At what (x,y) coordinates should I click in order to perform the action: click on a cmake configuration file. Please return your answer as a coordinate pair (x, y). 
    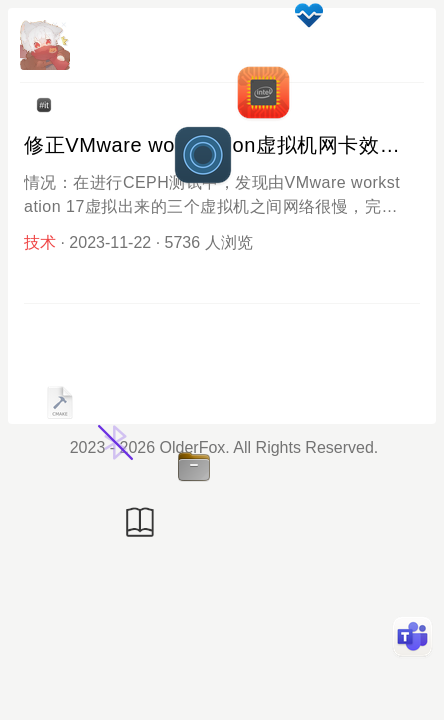
    Looking at the image, I should click on (60, 403).